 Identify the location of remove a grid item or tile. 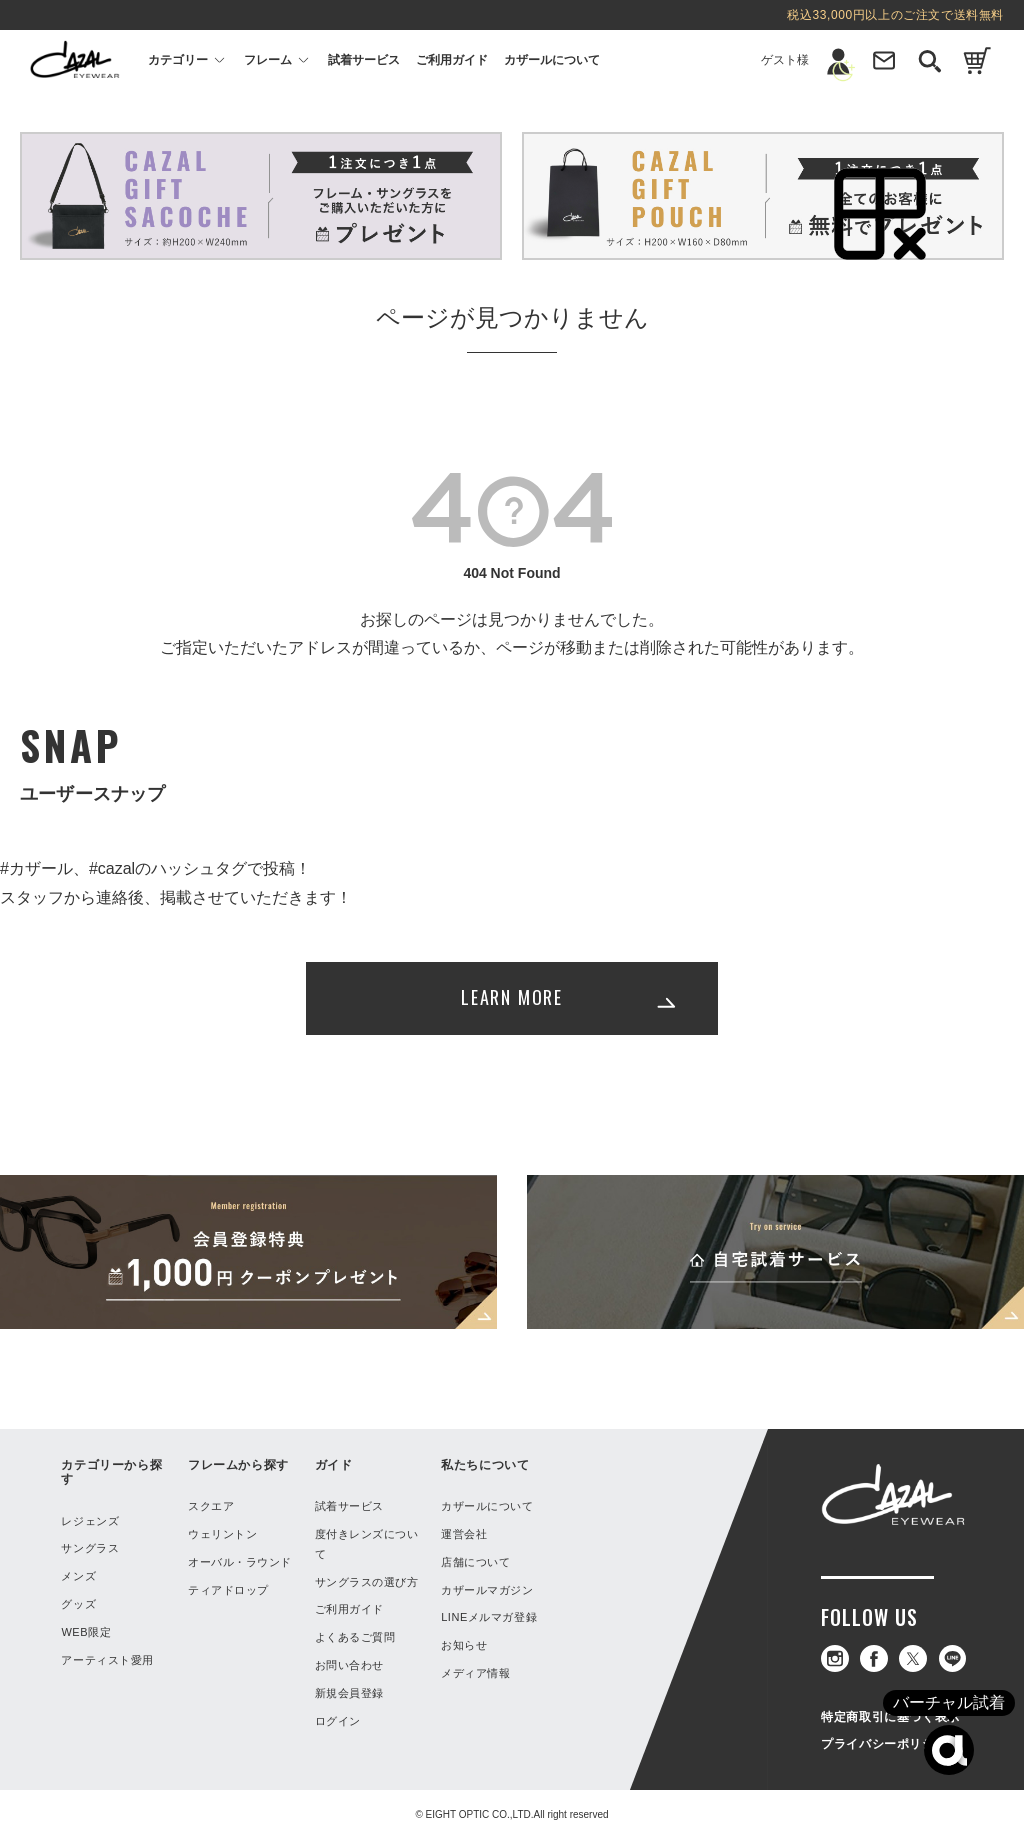
(880, 214).